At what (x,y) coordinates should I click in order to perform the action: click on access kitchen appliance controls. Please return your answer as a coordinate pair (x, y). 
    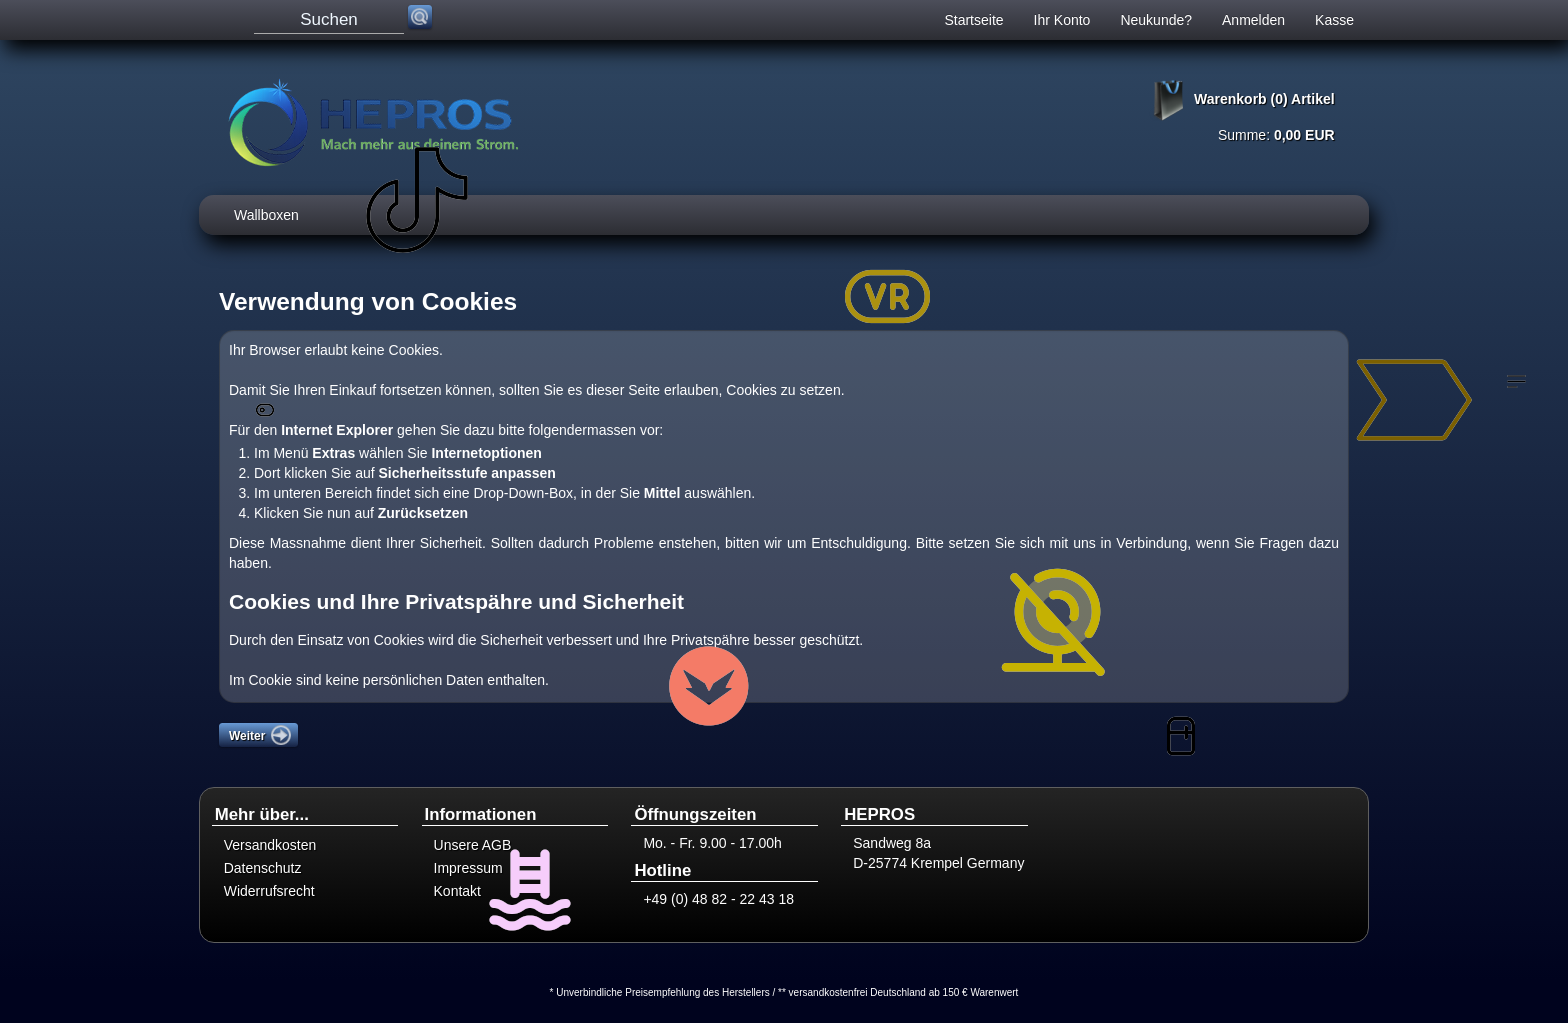
    Looking at the image, I should click on (1181, 736).